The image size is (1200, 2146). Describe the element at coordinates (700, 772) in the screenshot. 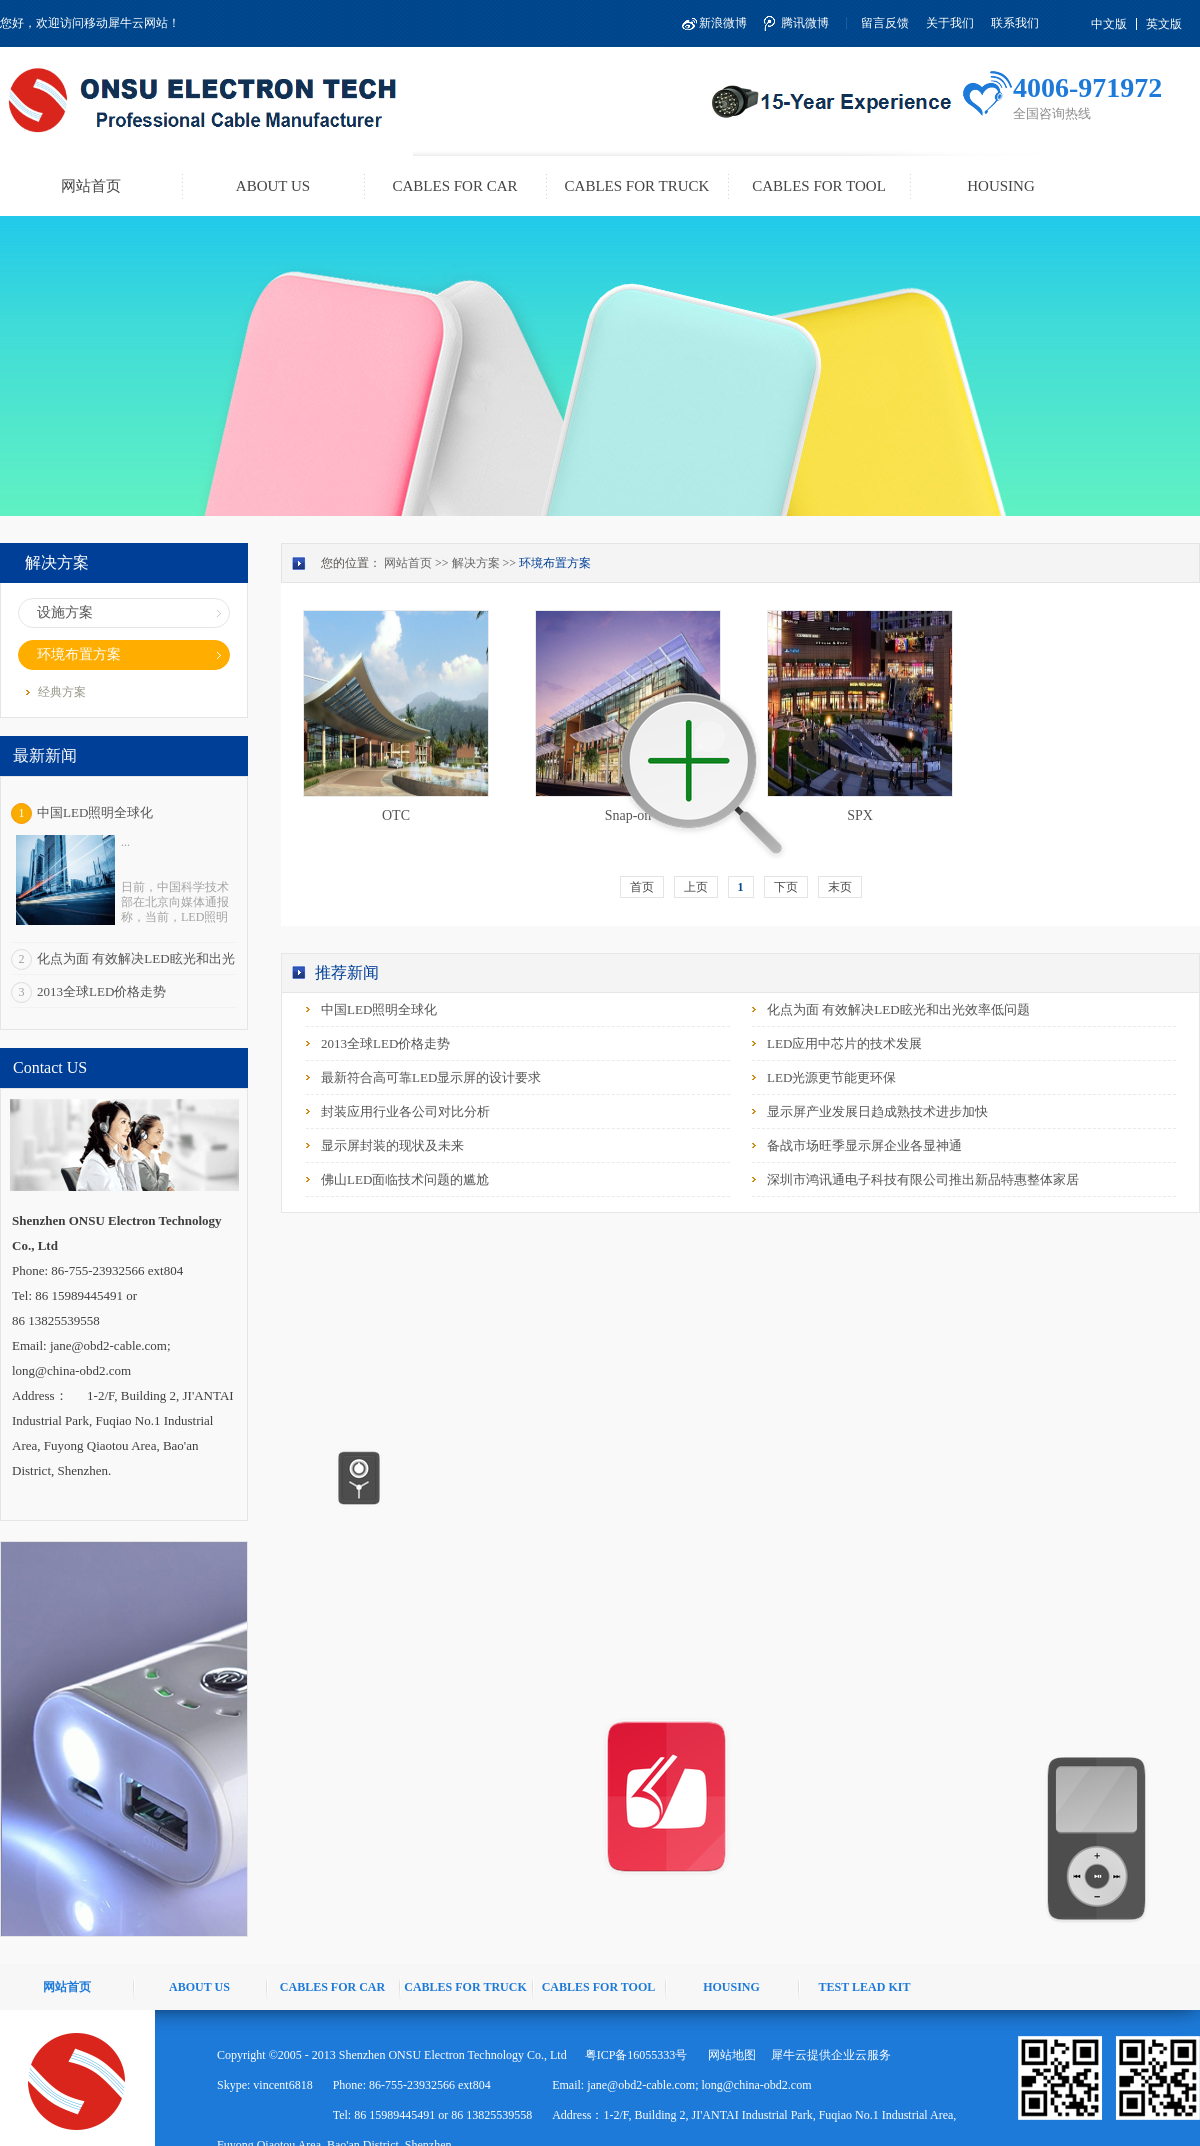

I see `zoom in on file or document` at that location.